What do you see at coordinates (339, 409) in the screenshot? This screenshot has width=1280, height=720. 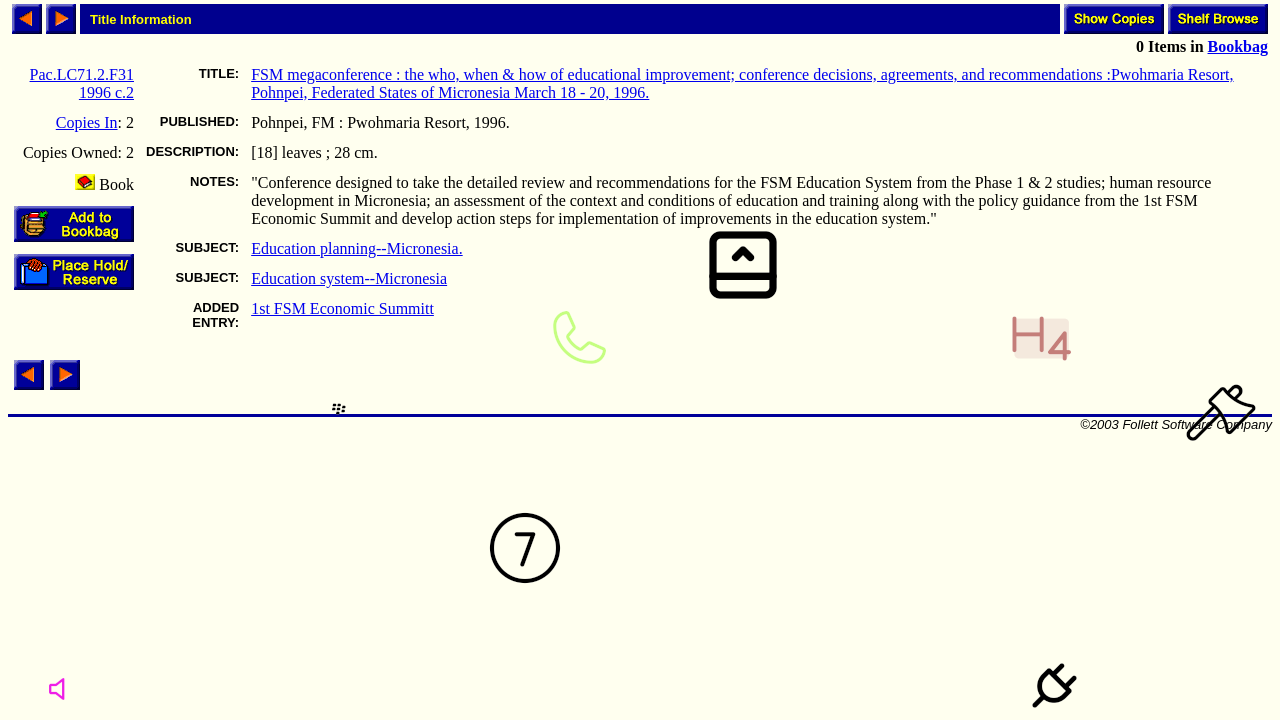 I see `BlackBerry brand logo` at bounding box center [339, 409].